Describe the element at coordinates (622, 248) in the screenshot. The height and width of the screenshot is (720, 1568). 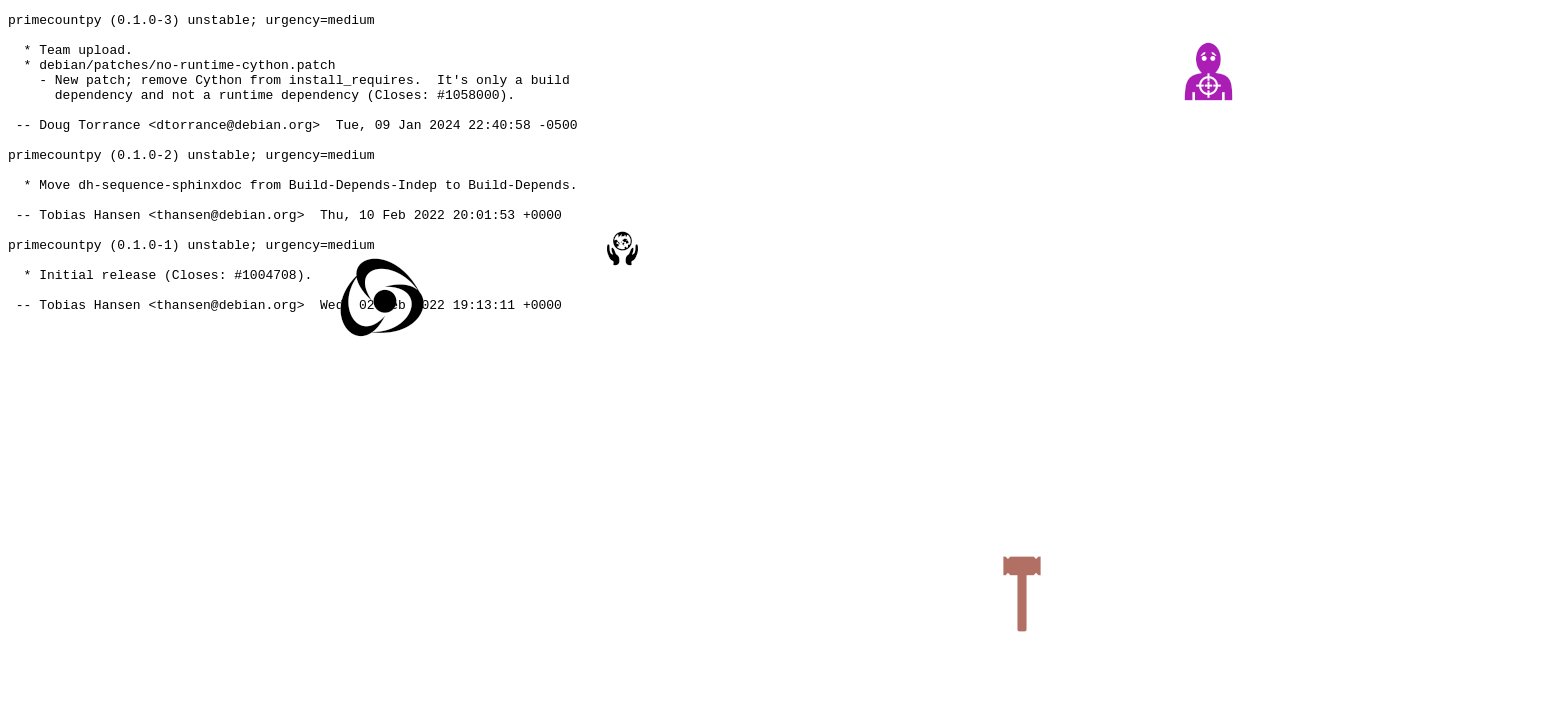
I see `view environmental or sustainability features` at that location.